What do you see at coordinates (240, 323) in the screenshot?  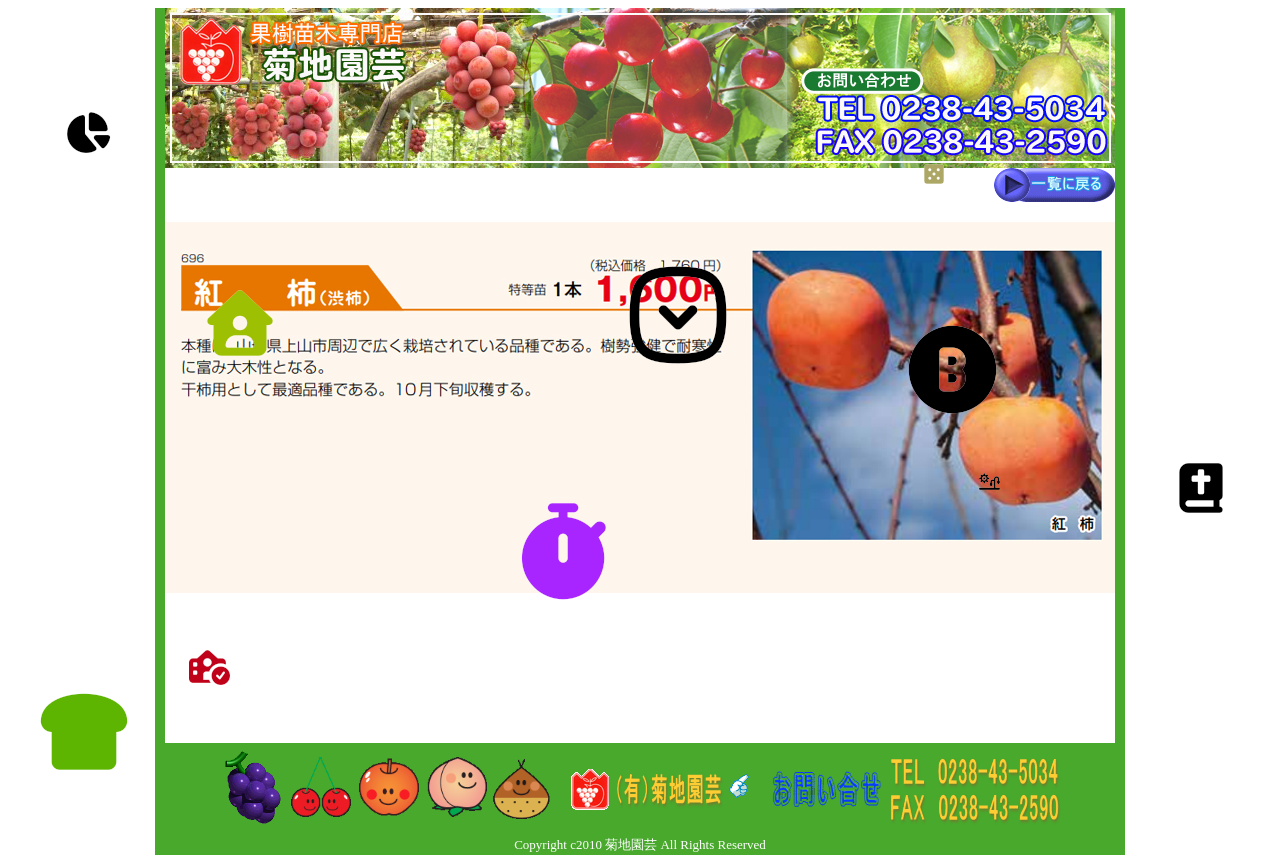 I see `view your home profile` at bounding box center [240, 323].